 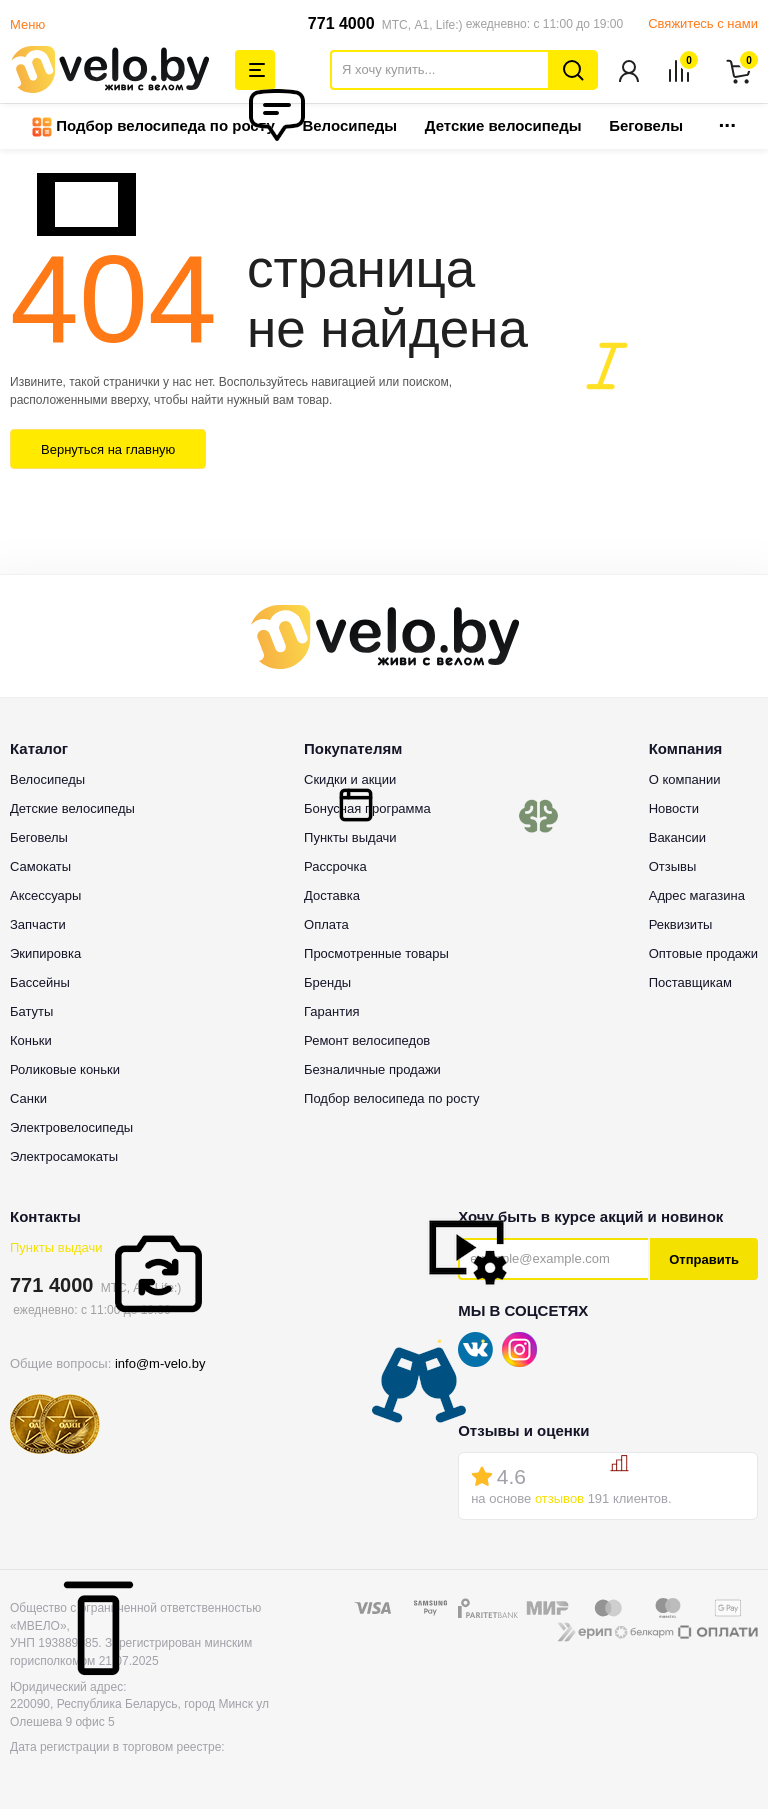 What do you see at coordinates (466, 1247) in the screenshot?
I see `adjust video playback settings` at bounding box center [466, 1247].